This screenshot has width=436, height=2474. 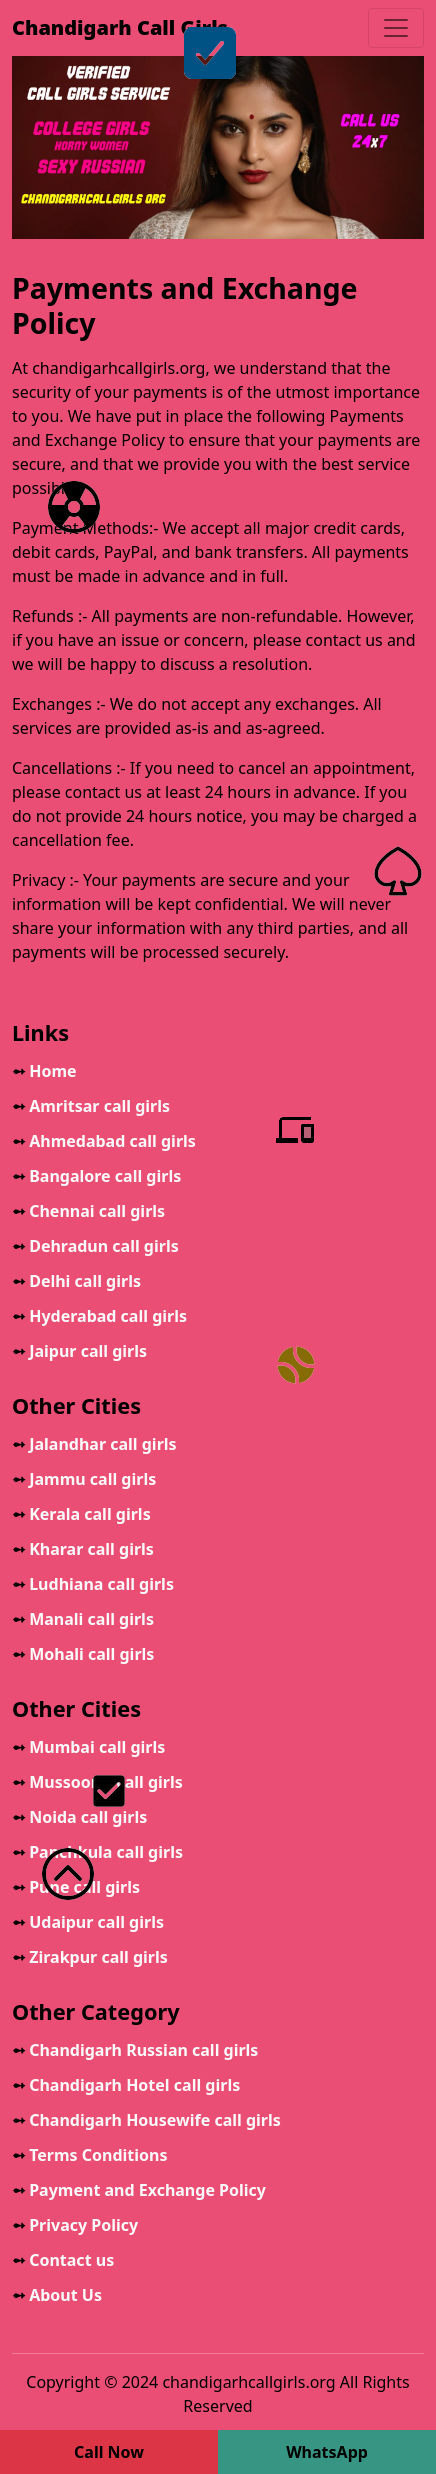 What do you see at coordinates (109, 1791) in the screenshot?
I see `a selected or checked option` at bounding box center [109, 1791].